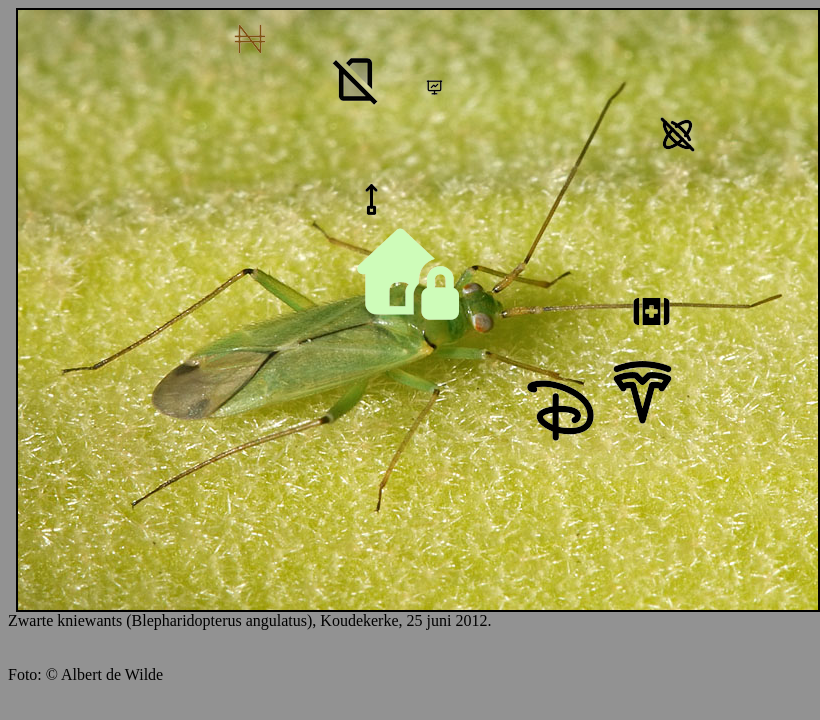 This screenshot has width=820, height=720. I want to click on disable atomic or molecular view, so click(677, 134).